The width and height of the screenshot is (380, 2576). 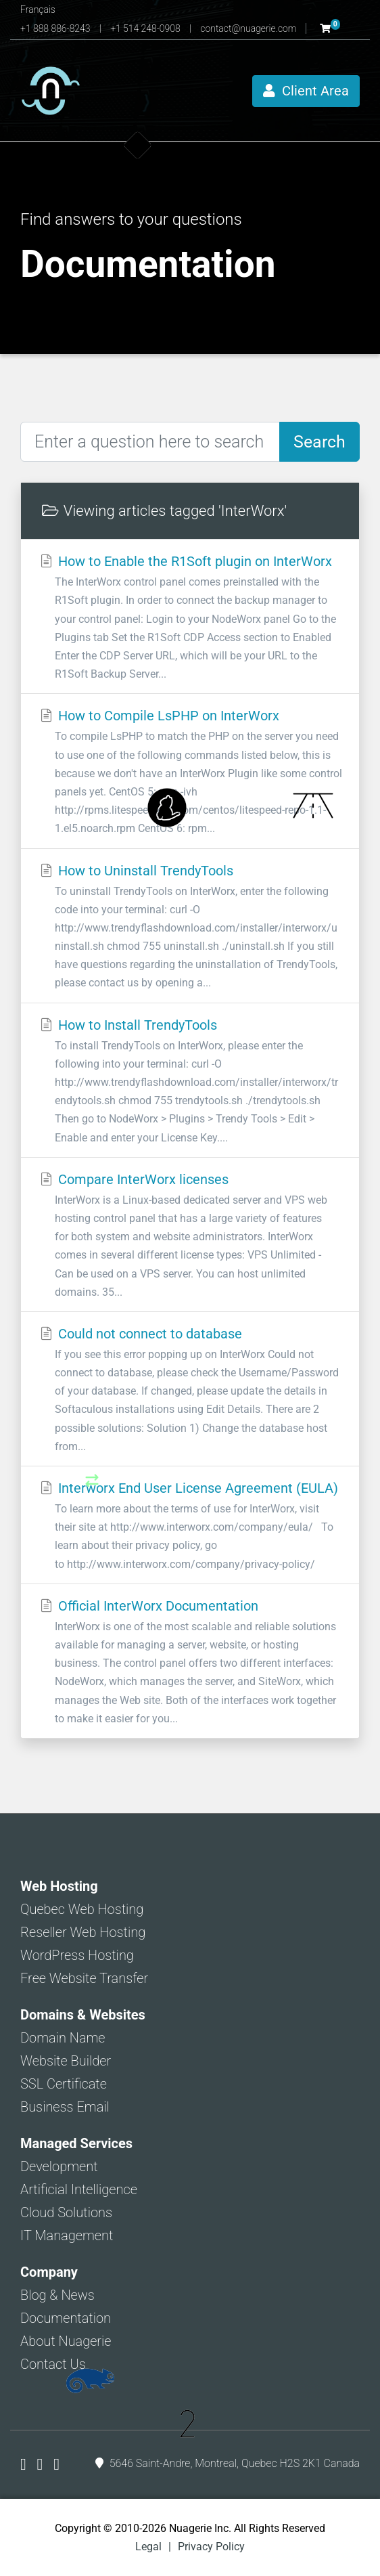 I want to click on indicates premium or pro membership status, so click(x=137, y=145).